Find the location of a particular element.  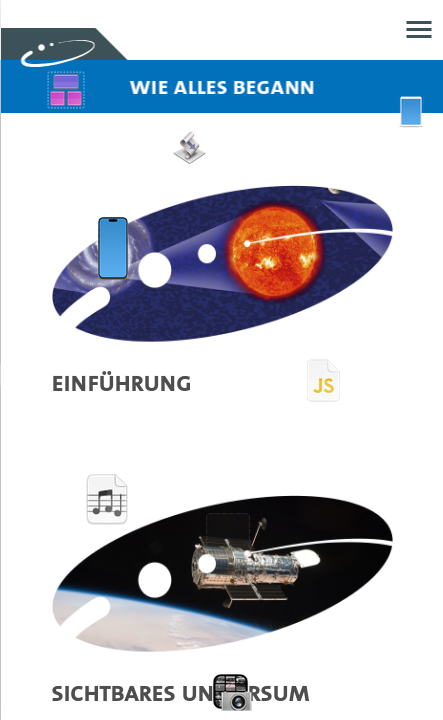

open image capture to import photos from cameras or scanners is located at coordinates (230, 691).